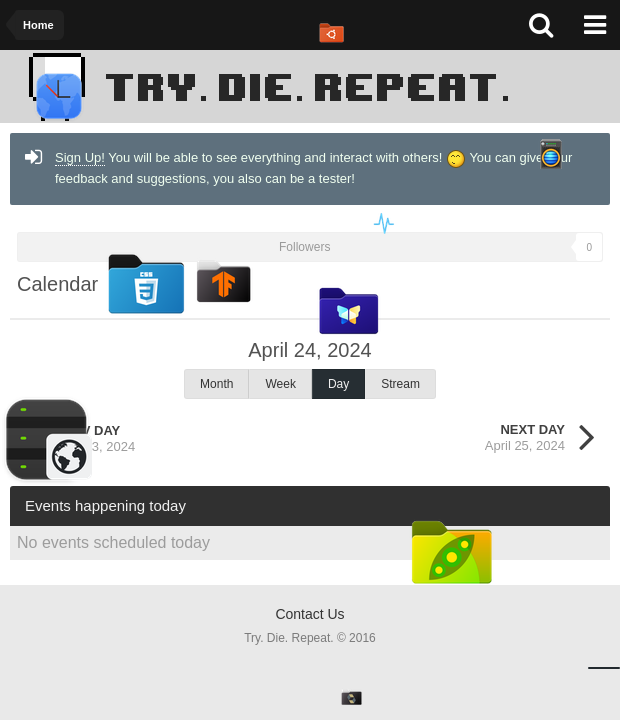 The image size is (620, 720). I want to click on open hibernate or sleep mode system folder, so click(351, 697).